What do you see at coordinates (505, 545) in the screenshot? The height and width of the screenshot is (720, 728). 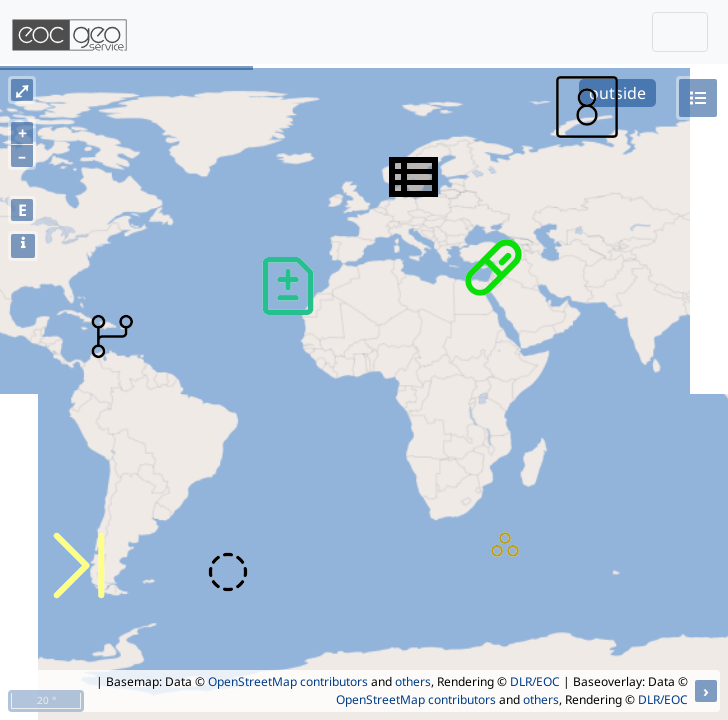 I see `group or cluster related items` at bounding box center [505, 545].